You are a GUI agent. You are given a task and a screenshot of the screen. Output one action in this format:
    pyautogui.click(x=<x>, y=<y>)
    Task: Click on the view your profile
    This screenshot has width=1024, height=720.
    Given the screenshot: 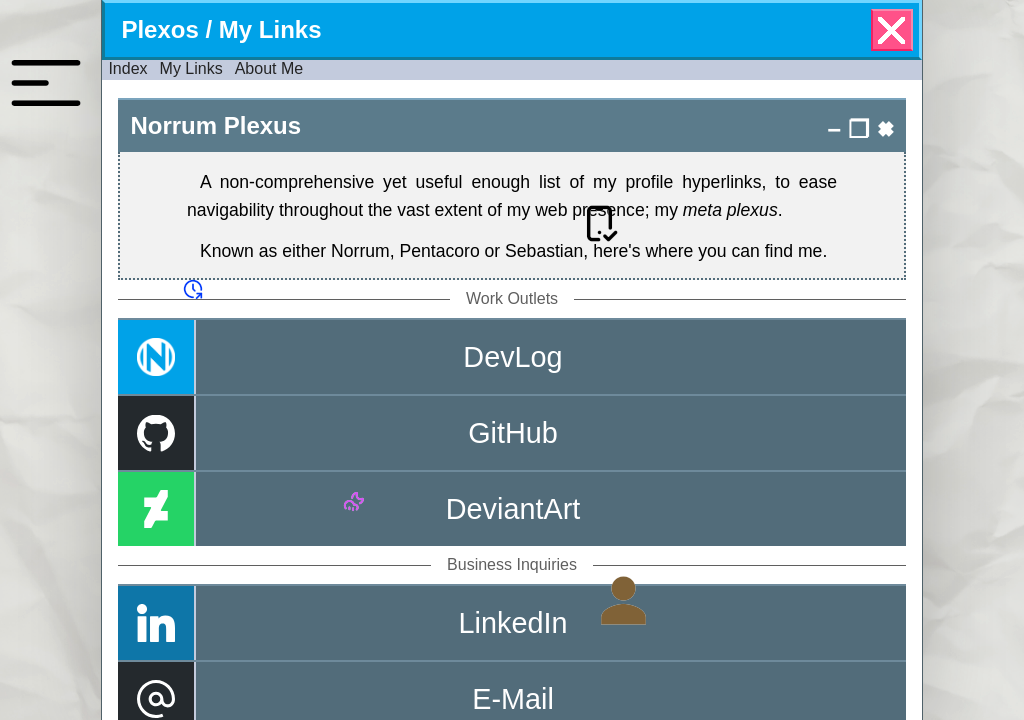 What is the action you would take?
    pyautogui.click(x=623, y=600)
    